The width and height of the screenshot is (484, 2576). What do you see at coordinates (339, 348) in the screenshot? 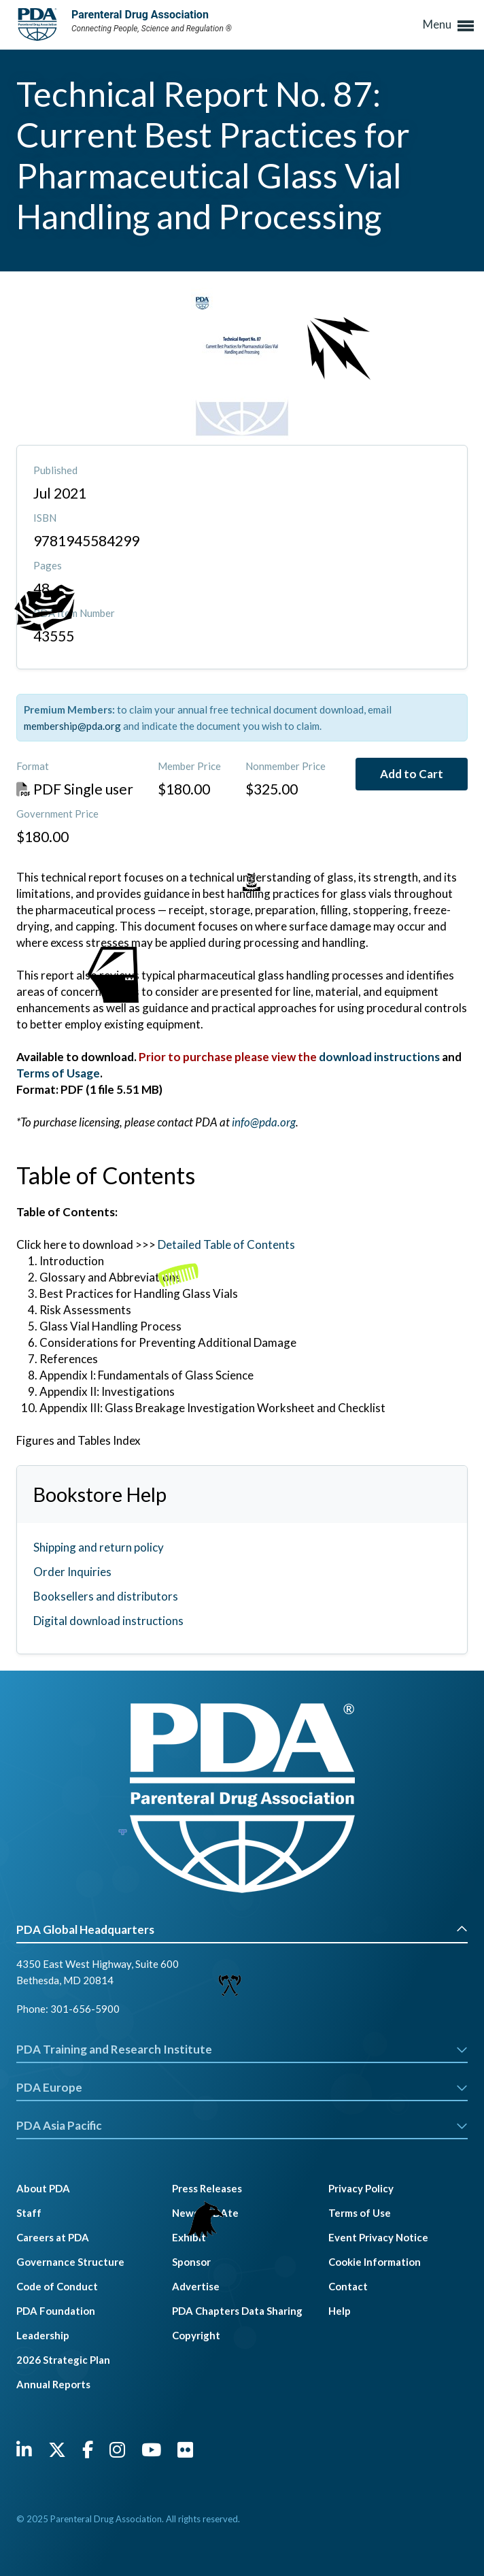
I see `indicates lightning or electrical storm warning` at bounding box center [339, 348].